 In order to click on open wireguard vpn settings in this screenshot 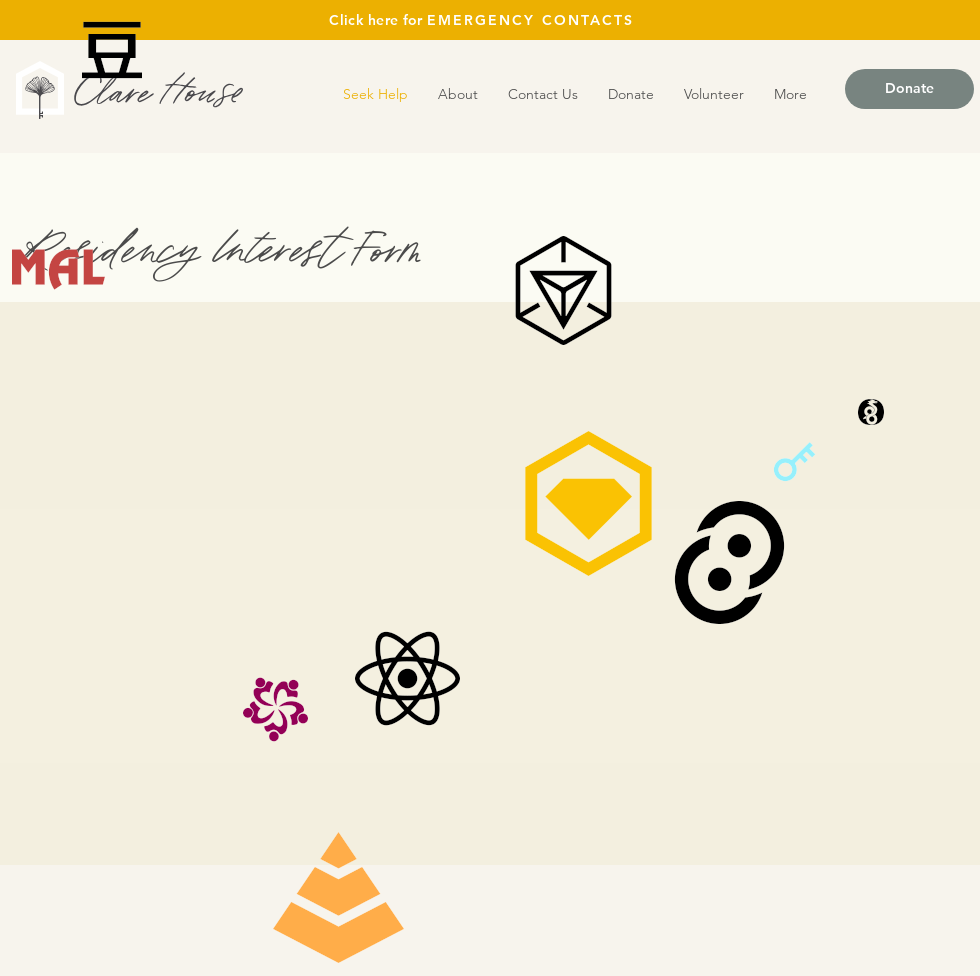, I will do `click(871, 412)`.